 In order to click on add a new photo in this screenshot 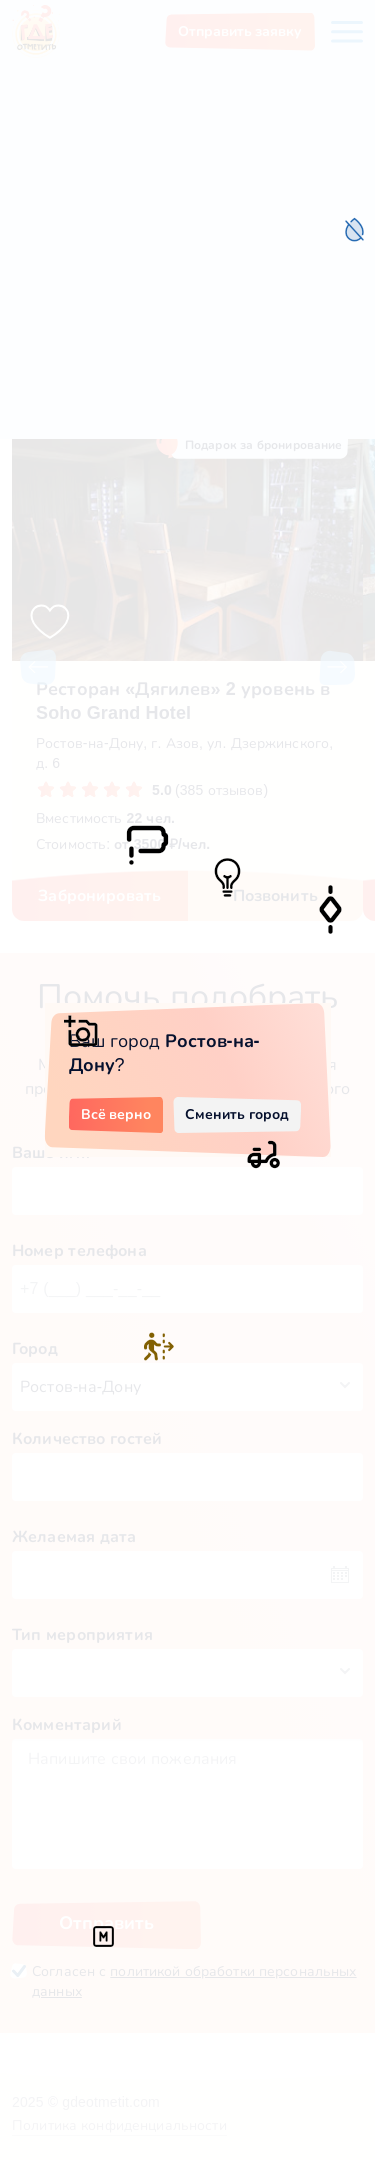, I will do `click(81, 1031)`.